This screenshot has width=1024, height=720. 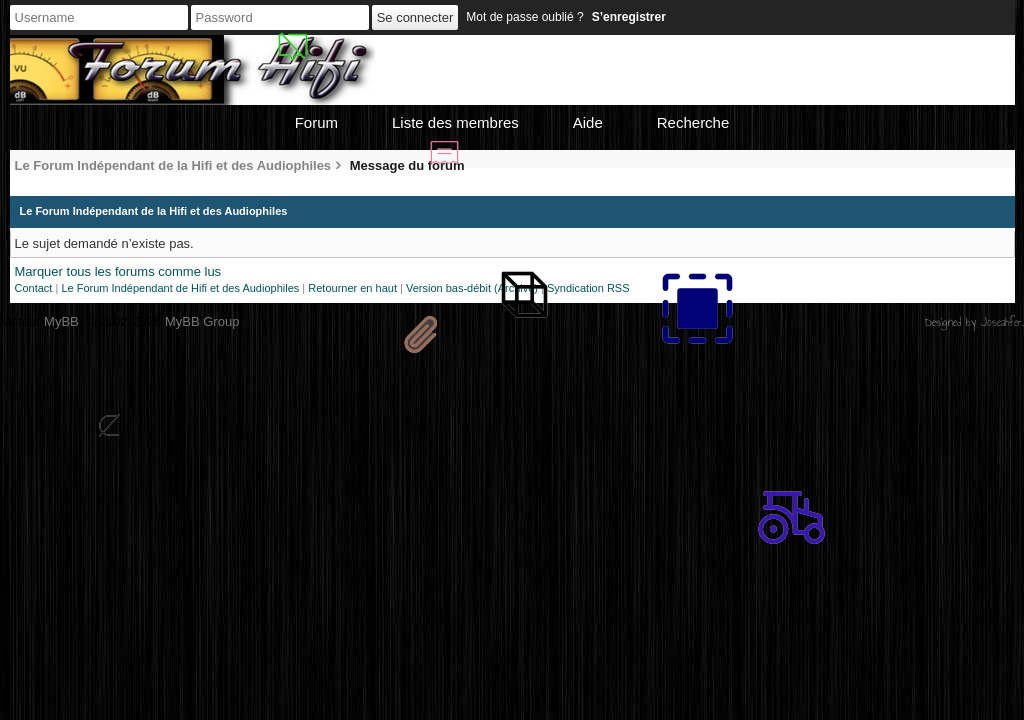 What do you see at coordinates (444, 152) in the screenshot?
I see `view purchase receipt or transaction history` at bounding box center [444, 152].